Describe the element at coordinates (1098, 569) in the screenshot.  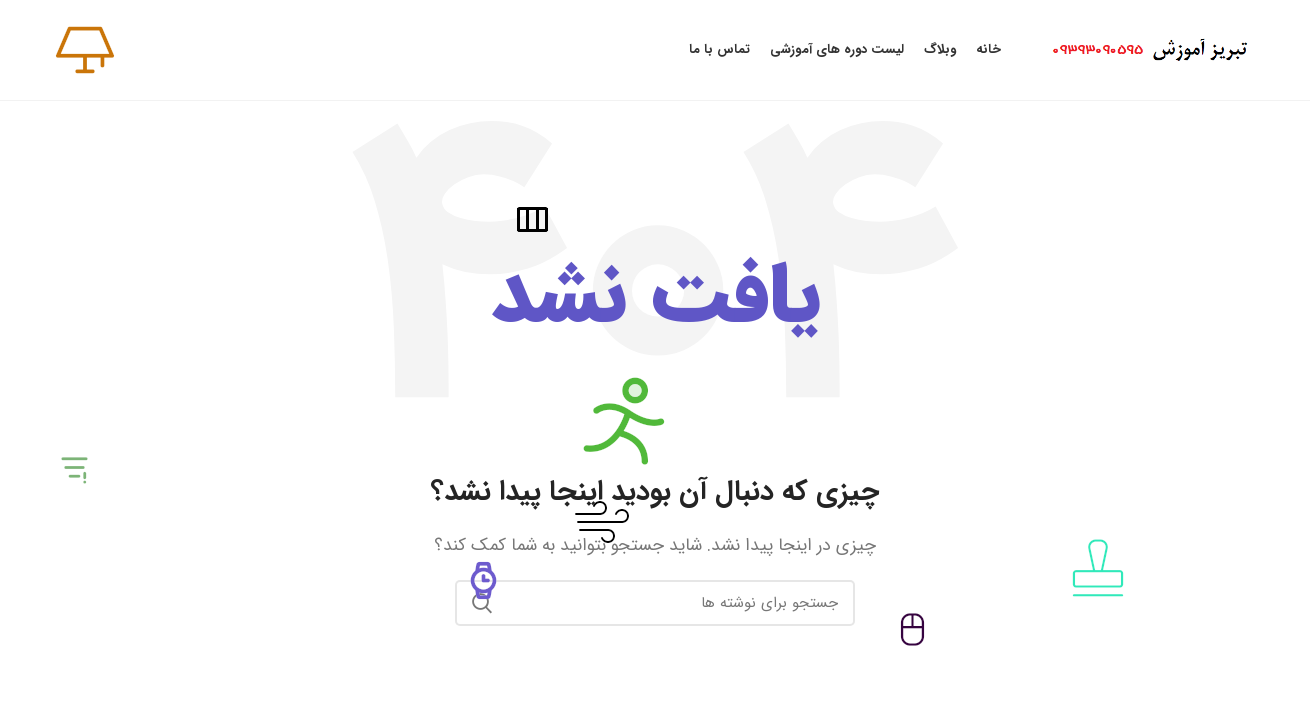
I see `apply a stamp or seal to a document` at that location.